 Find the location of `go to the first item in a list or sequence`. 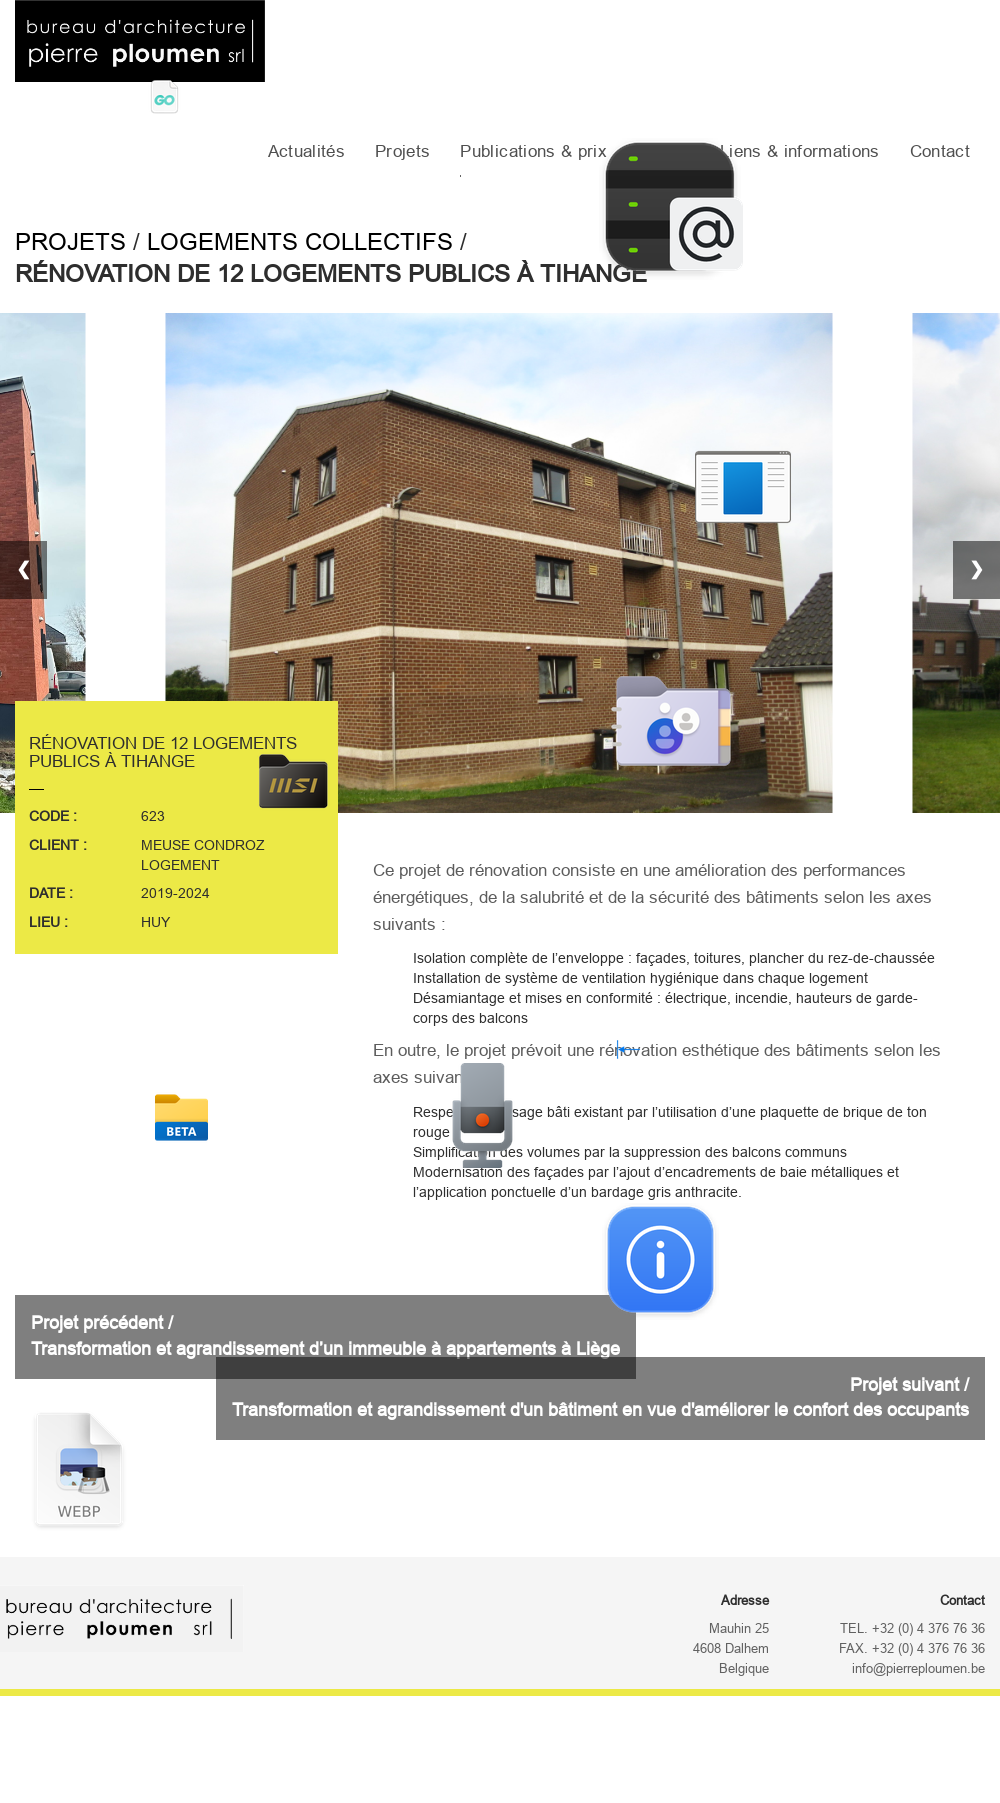

go to the first item in a list or sequence is located at coordinates (628, 1049).